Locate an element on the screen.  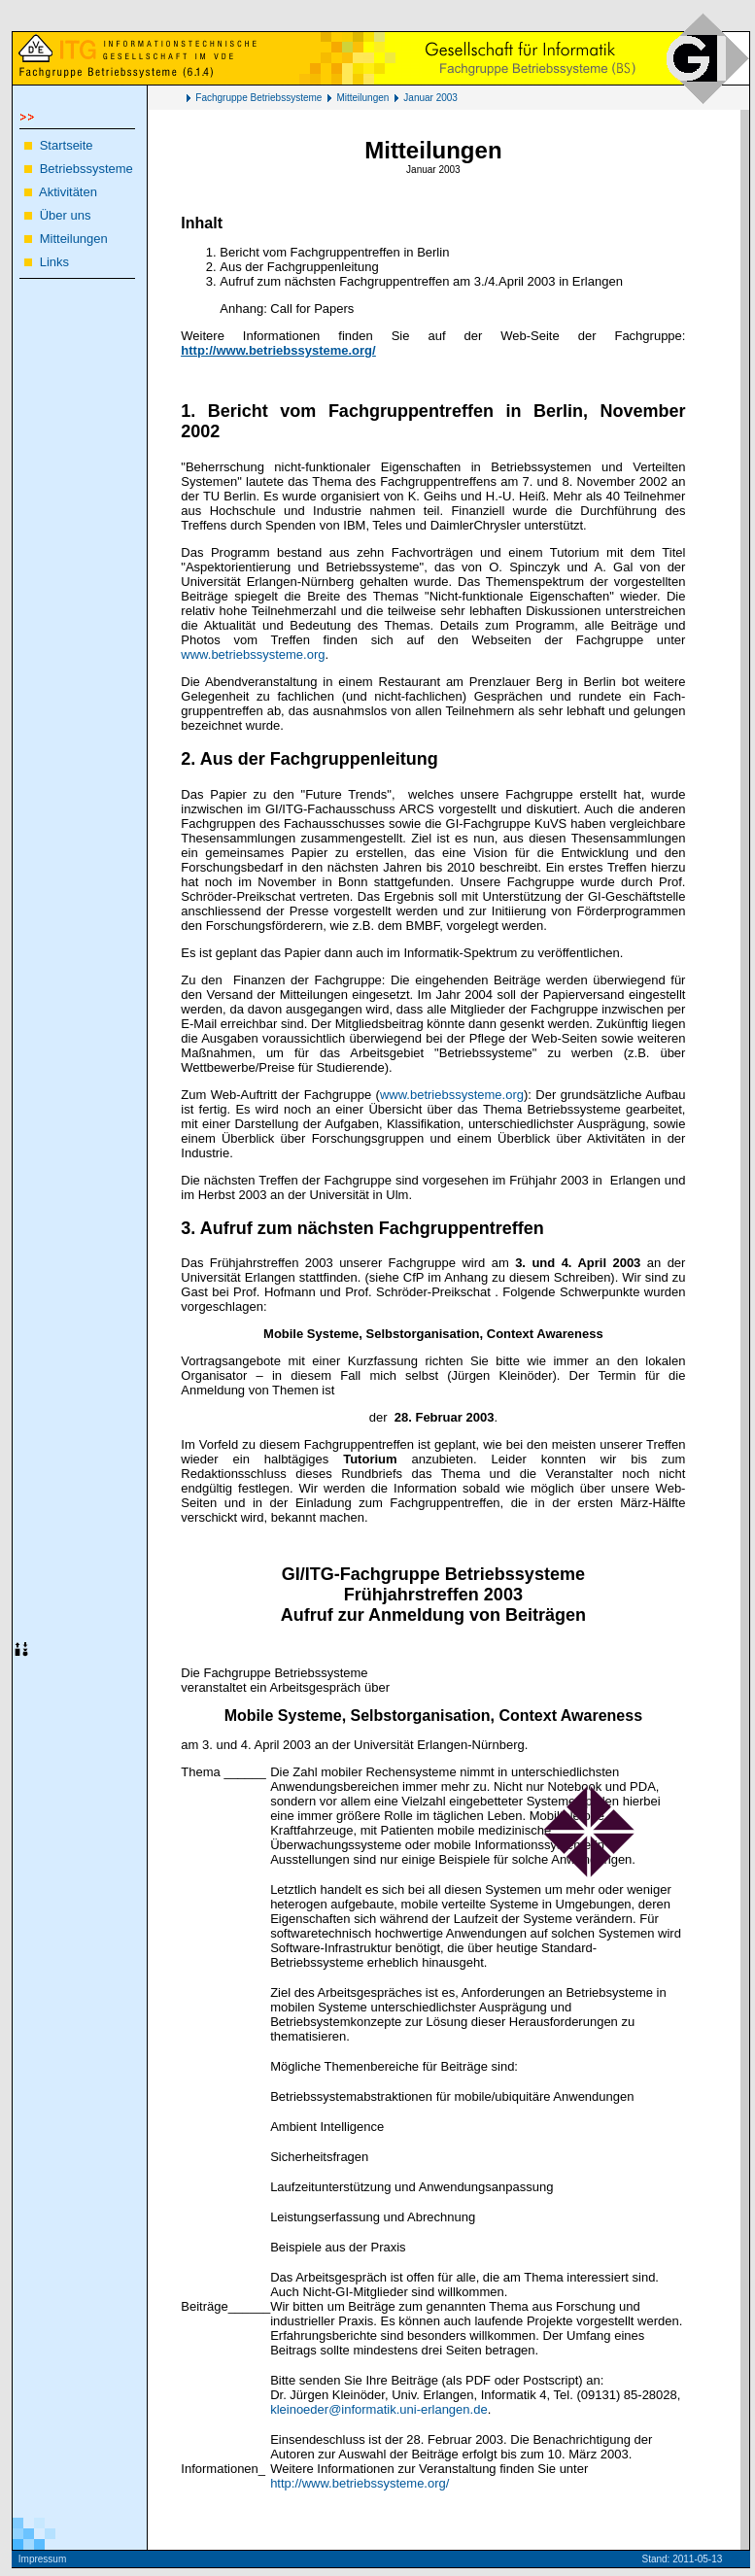
sell or trade a card from your inventory is located at coordinates (21, 1649).